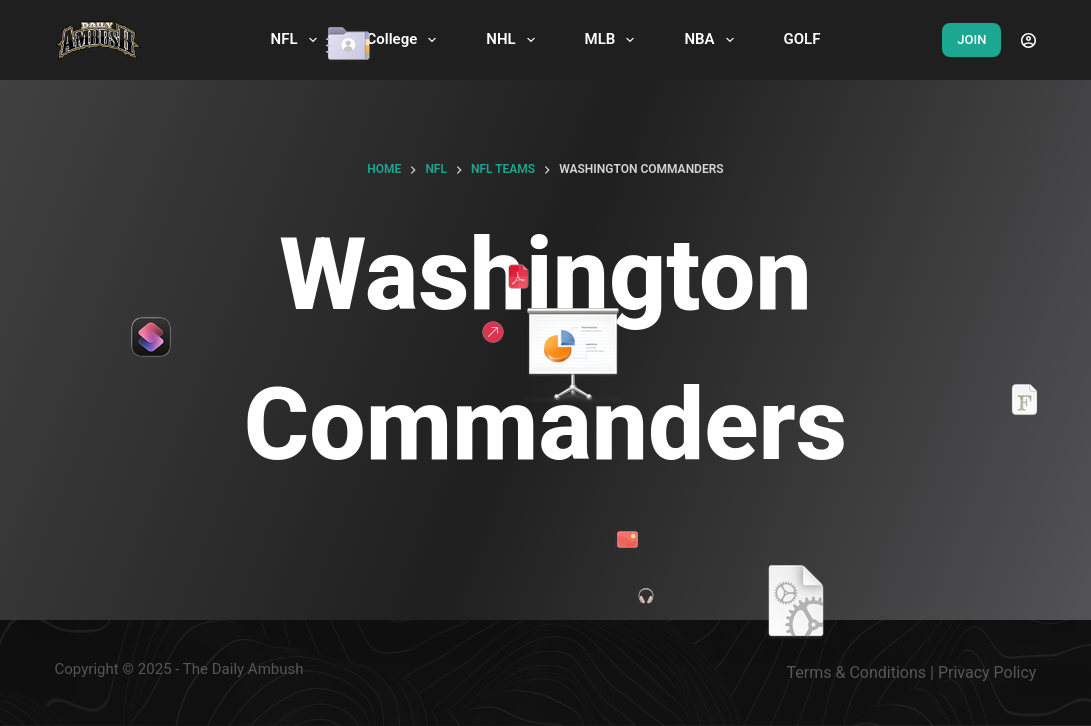 The width and height of the screenshot is (1091, 726). I want to click on connect bluetooth headphones, so click(646, 596).